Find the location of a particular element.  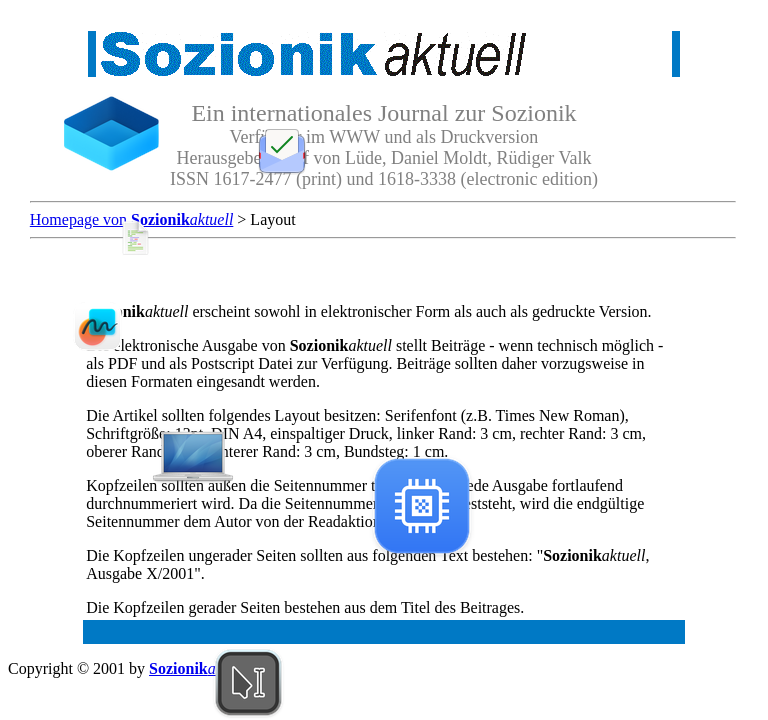

a COBOL source code file is located at coordinates (135, 238).